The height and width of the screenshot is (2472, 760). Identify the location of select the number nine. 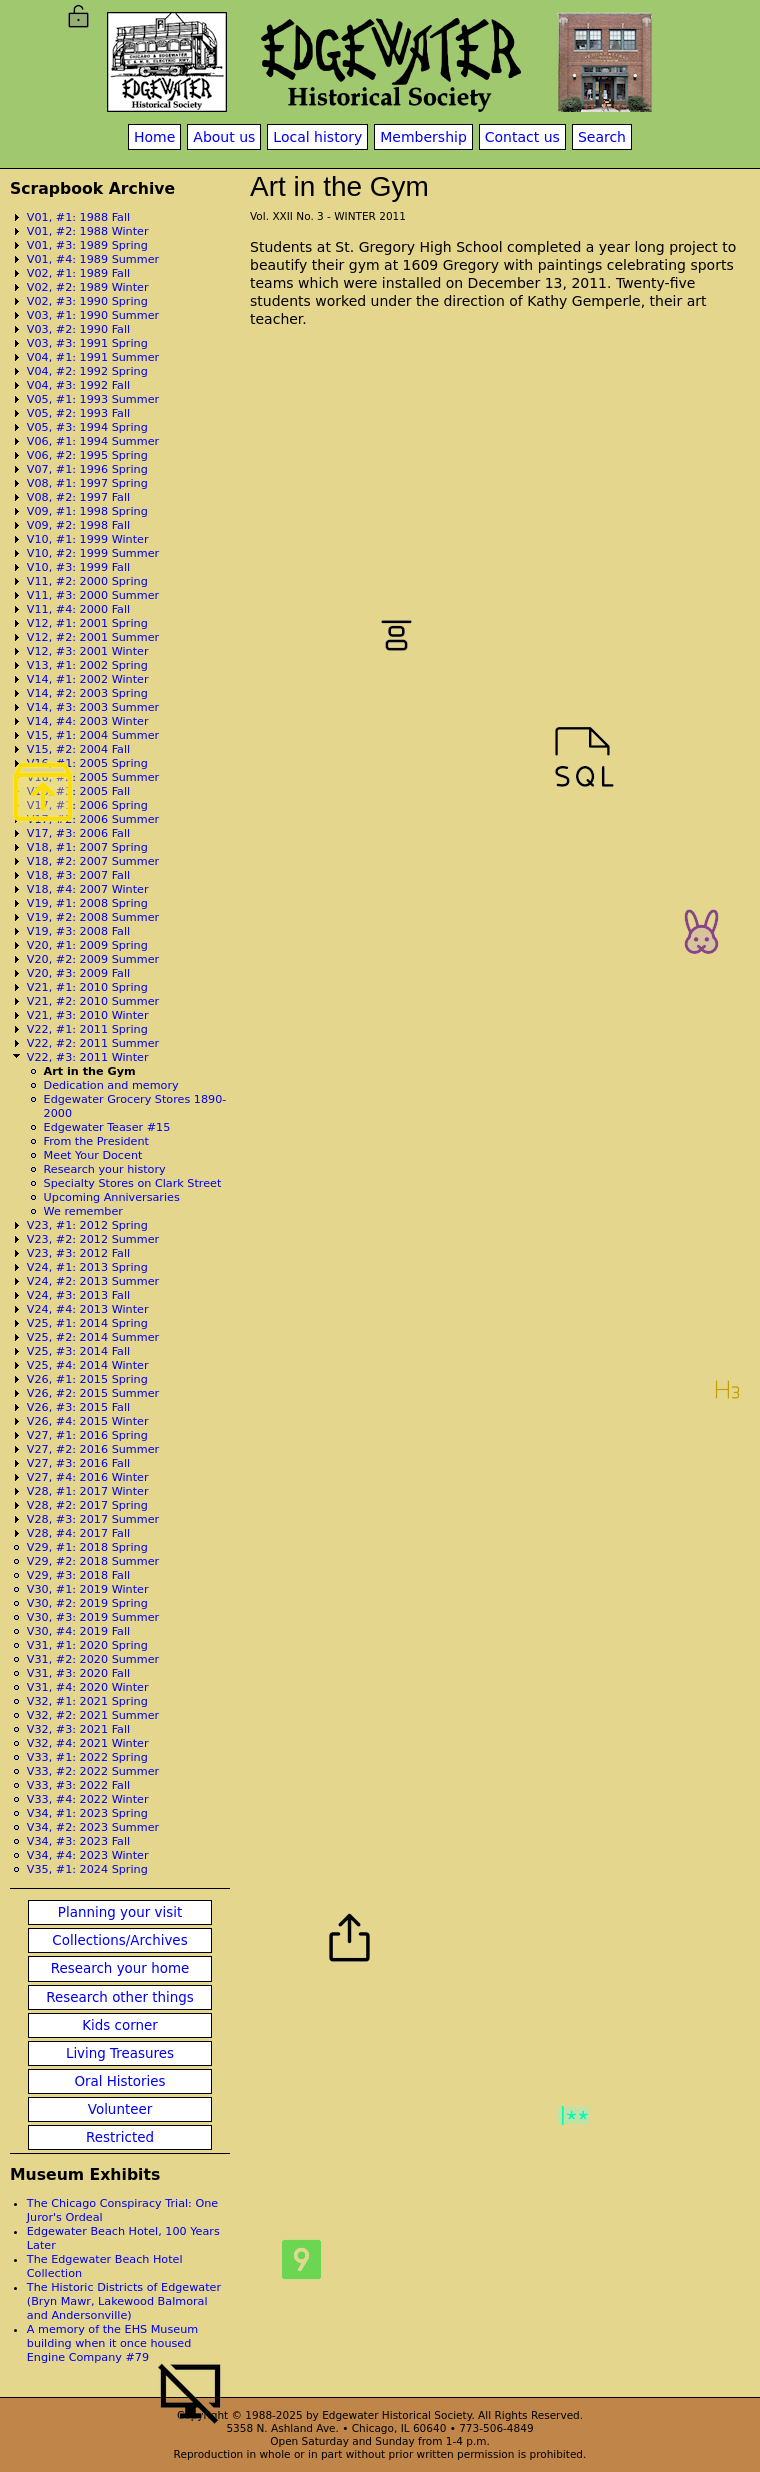
(301, 2259).